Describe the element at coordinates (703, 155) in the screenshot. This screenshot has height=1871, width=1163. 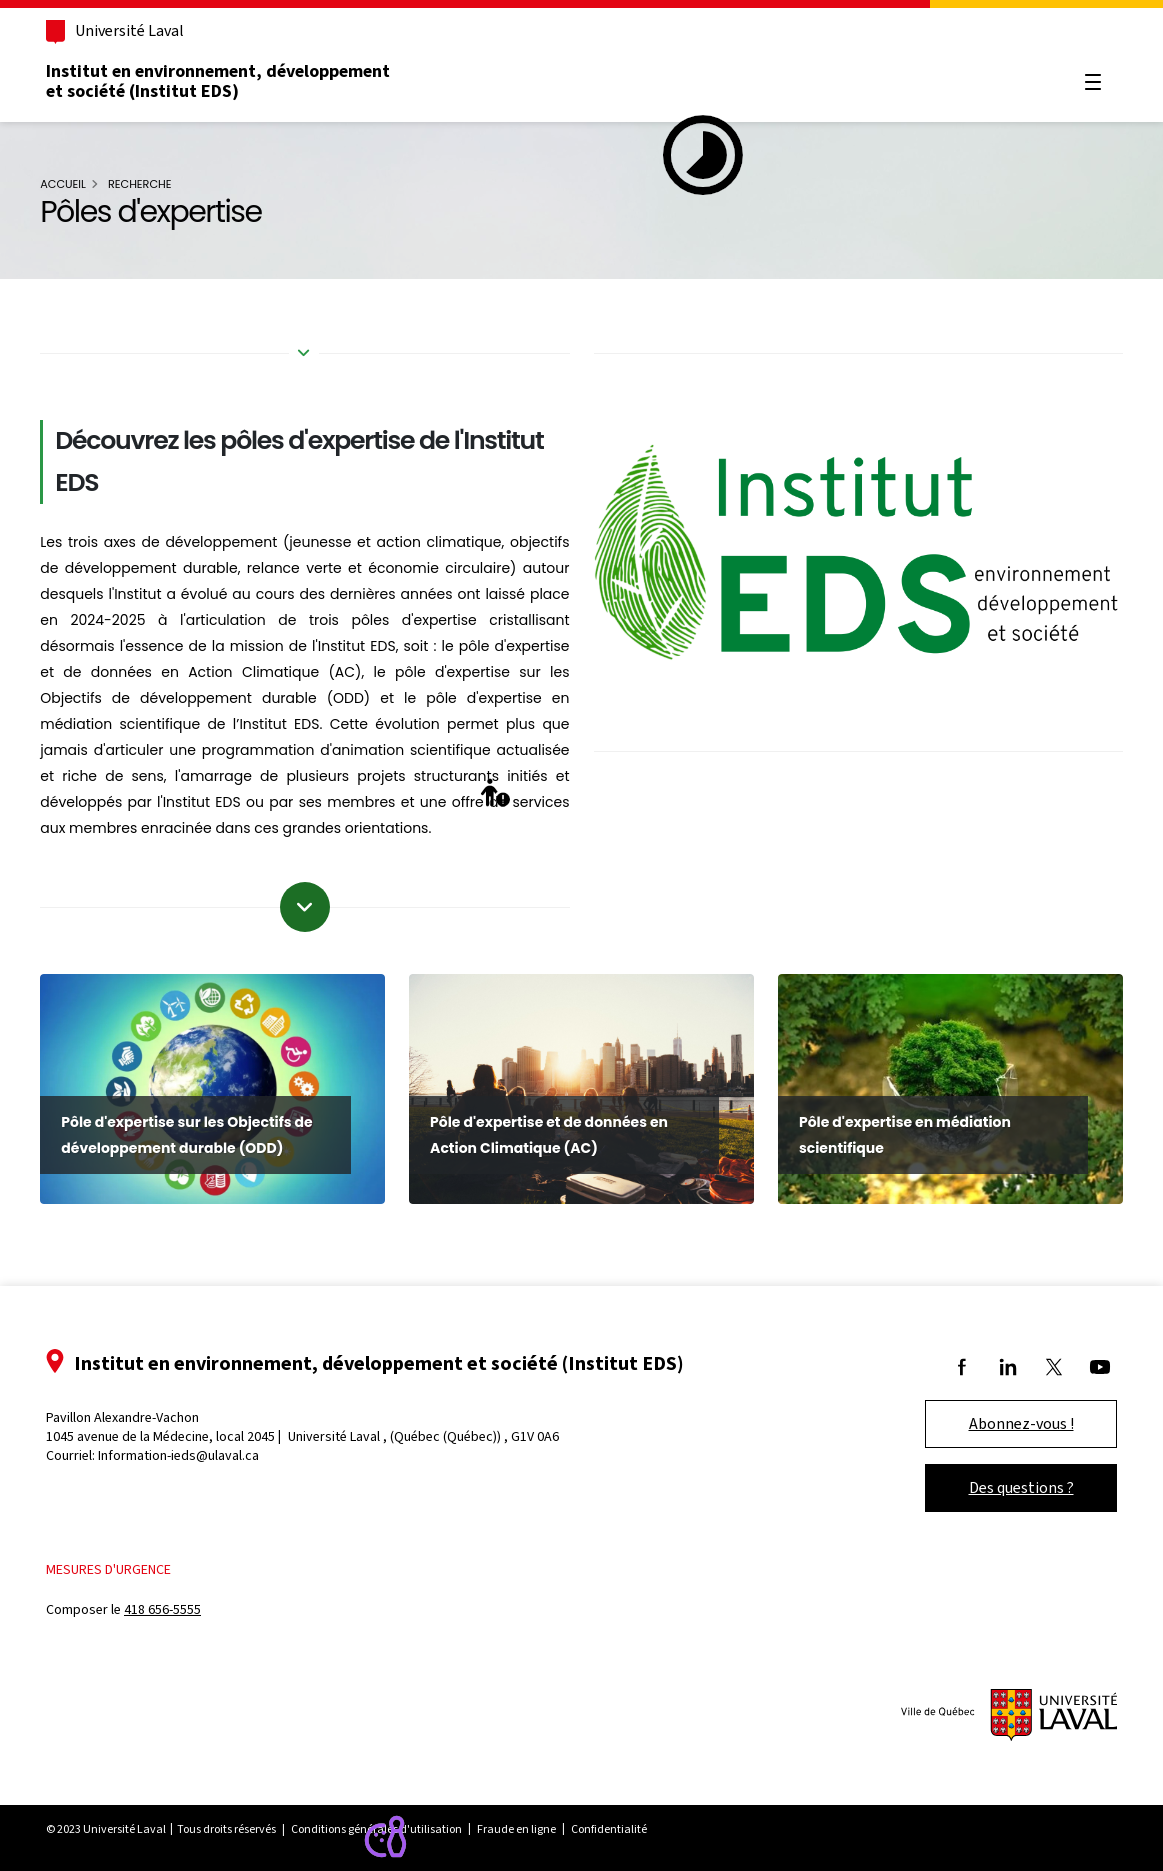
I see `enable timelapse recording mode` at that location.